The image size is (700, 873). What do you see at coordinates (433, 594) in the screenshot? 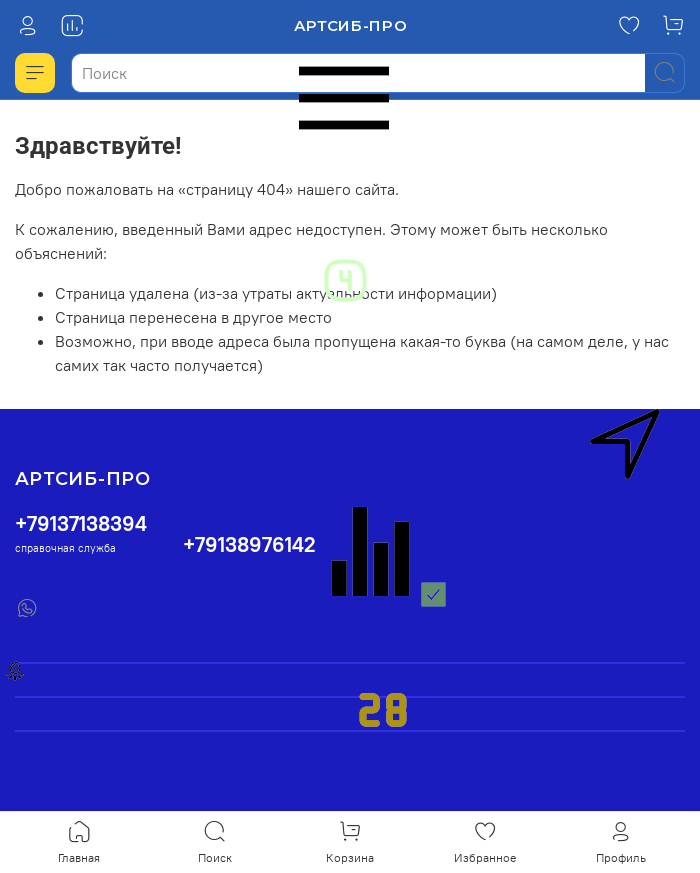
I see `indicates a selected or completed item` at bounding box center [433, 594].